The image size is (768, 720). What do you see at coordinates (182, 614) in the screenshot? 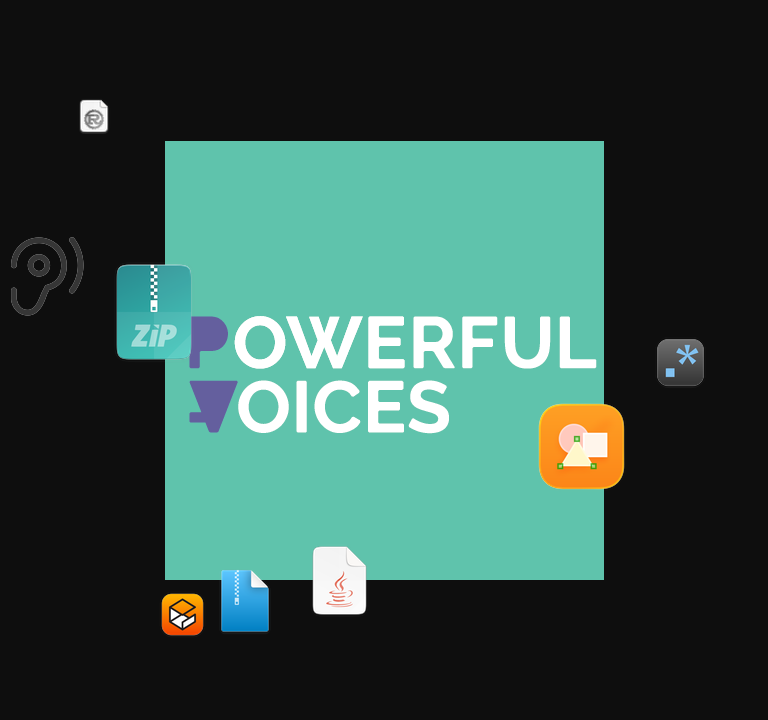
I see `open gazebo robotics simulation app` at bounding box center [182, 614].